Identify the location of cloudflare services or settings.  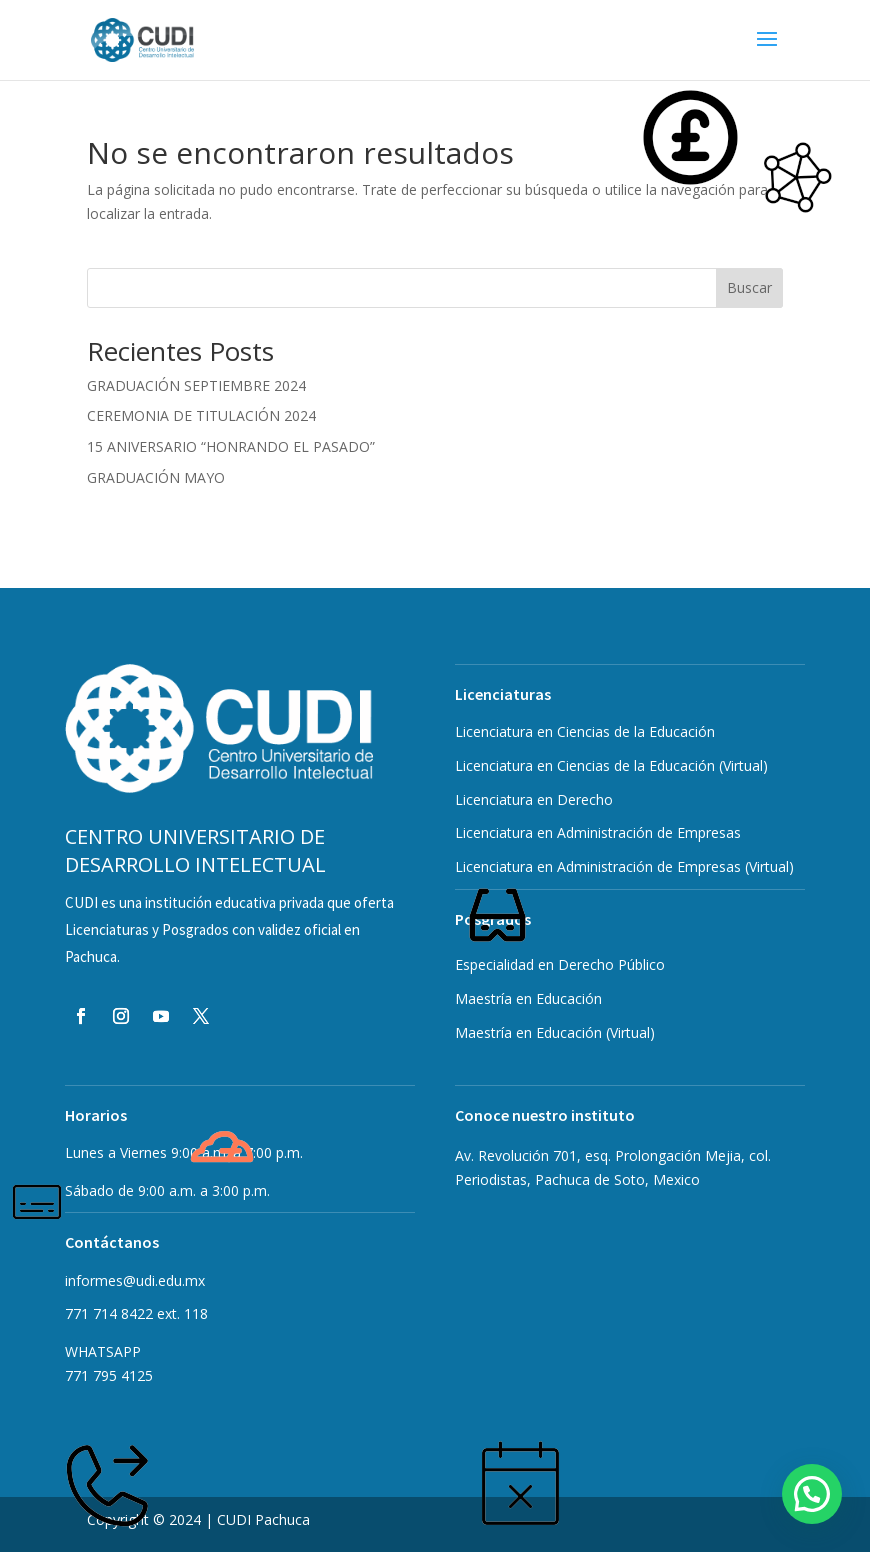
(222, 1148).